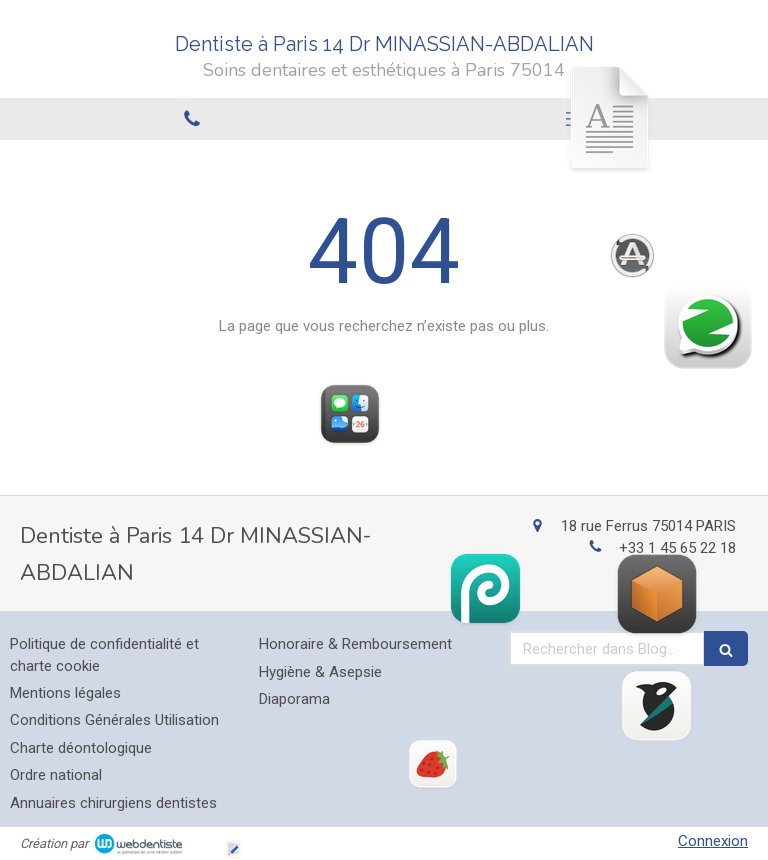  I want to click on open the software update manager, so click(632, 255).